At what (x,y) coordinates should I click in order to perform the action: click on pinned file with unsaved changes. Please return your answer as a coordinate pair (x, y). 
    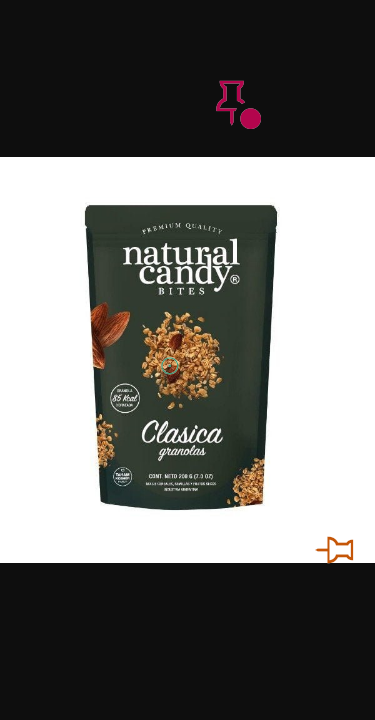
    Looking at the image, I should click on (233, 101).